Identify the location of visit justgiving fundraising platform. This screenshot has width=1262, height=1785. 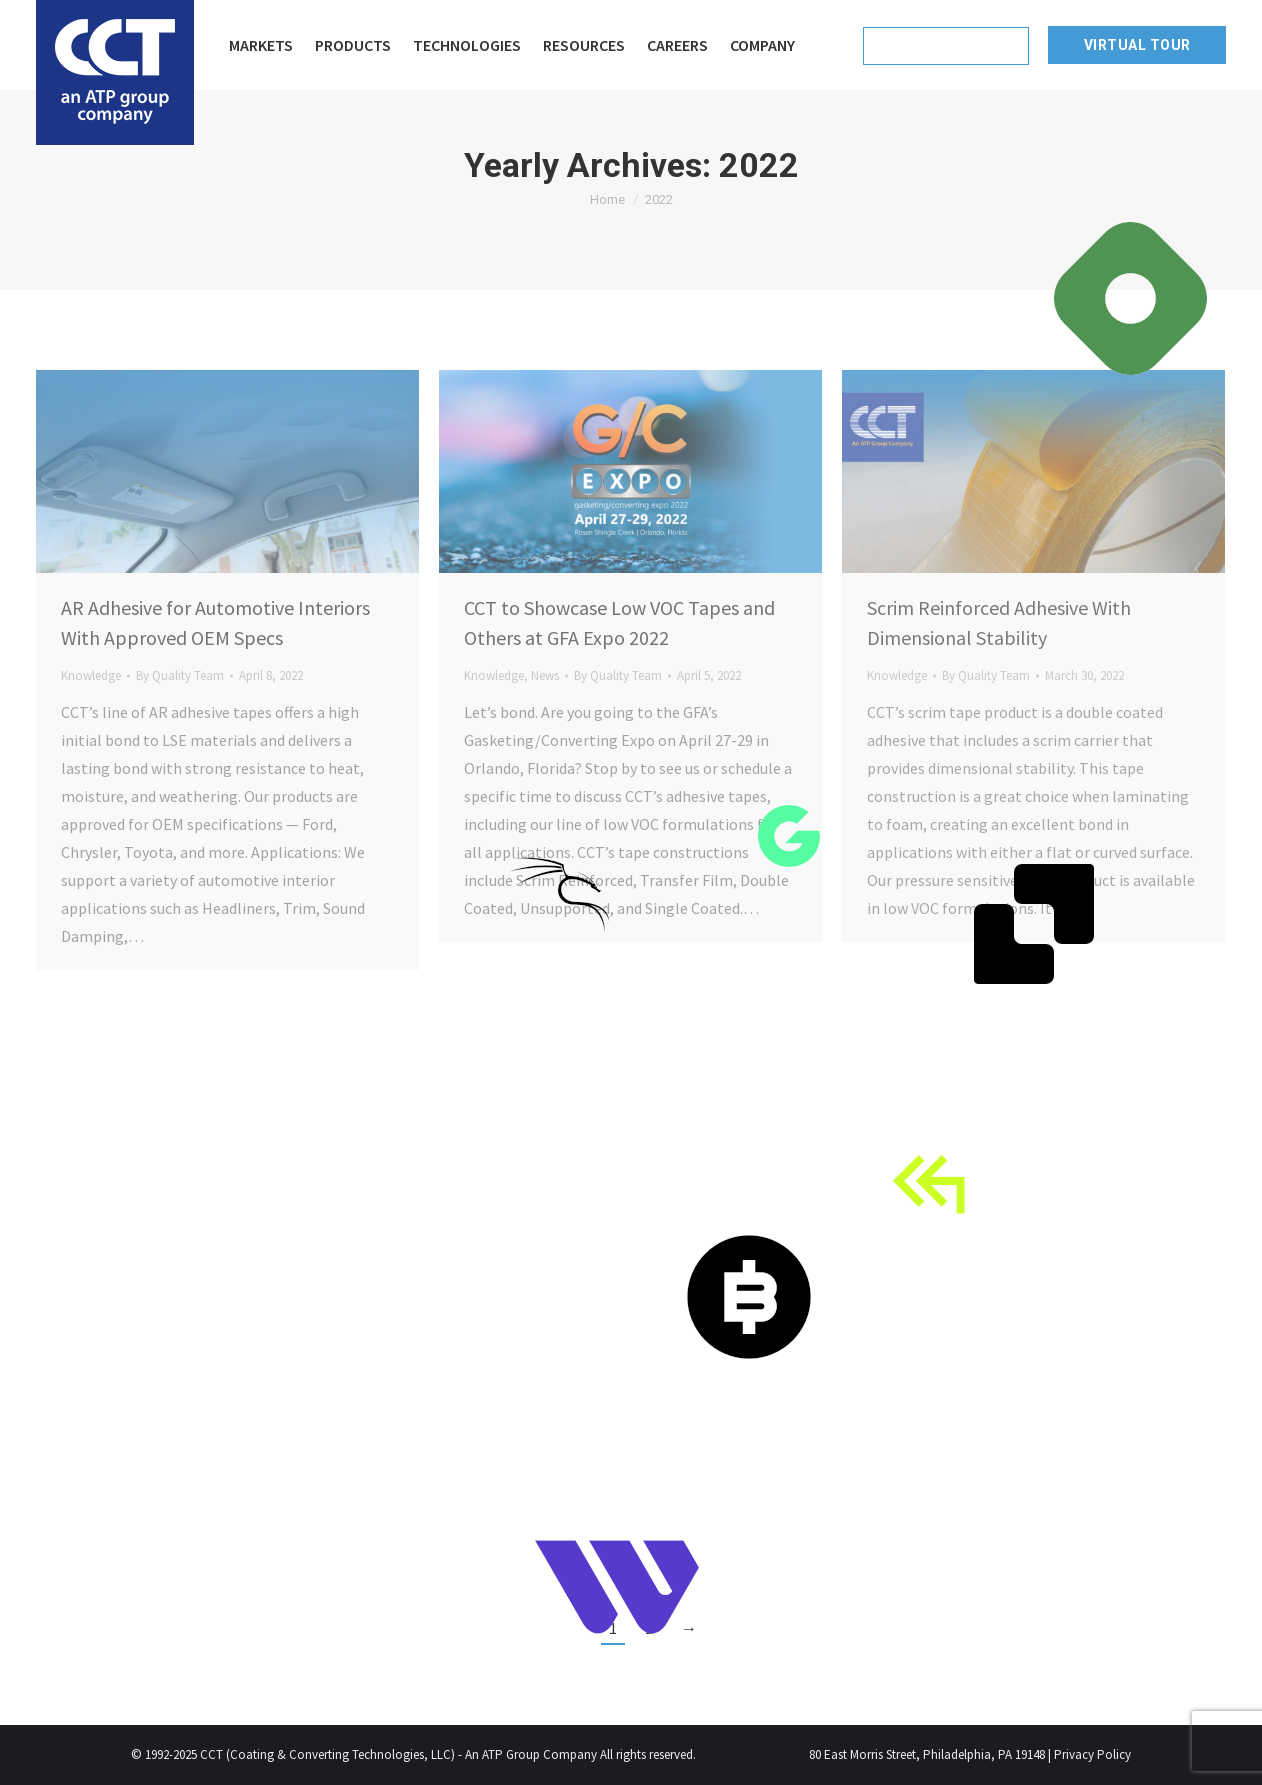
(789, 836).